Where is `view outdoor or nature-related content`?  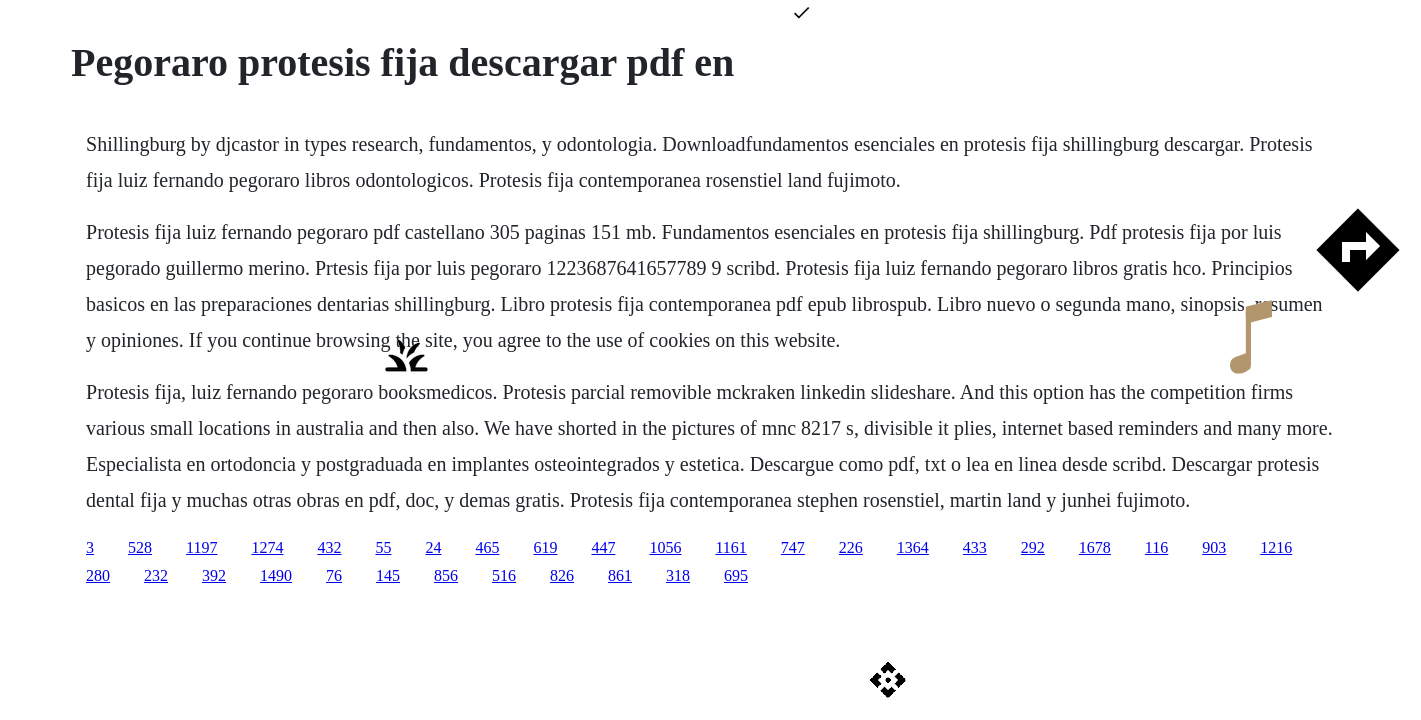
view outdoor or nature-related content is located at coordinates (406, 354).